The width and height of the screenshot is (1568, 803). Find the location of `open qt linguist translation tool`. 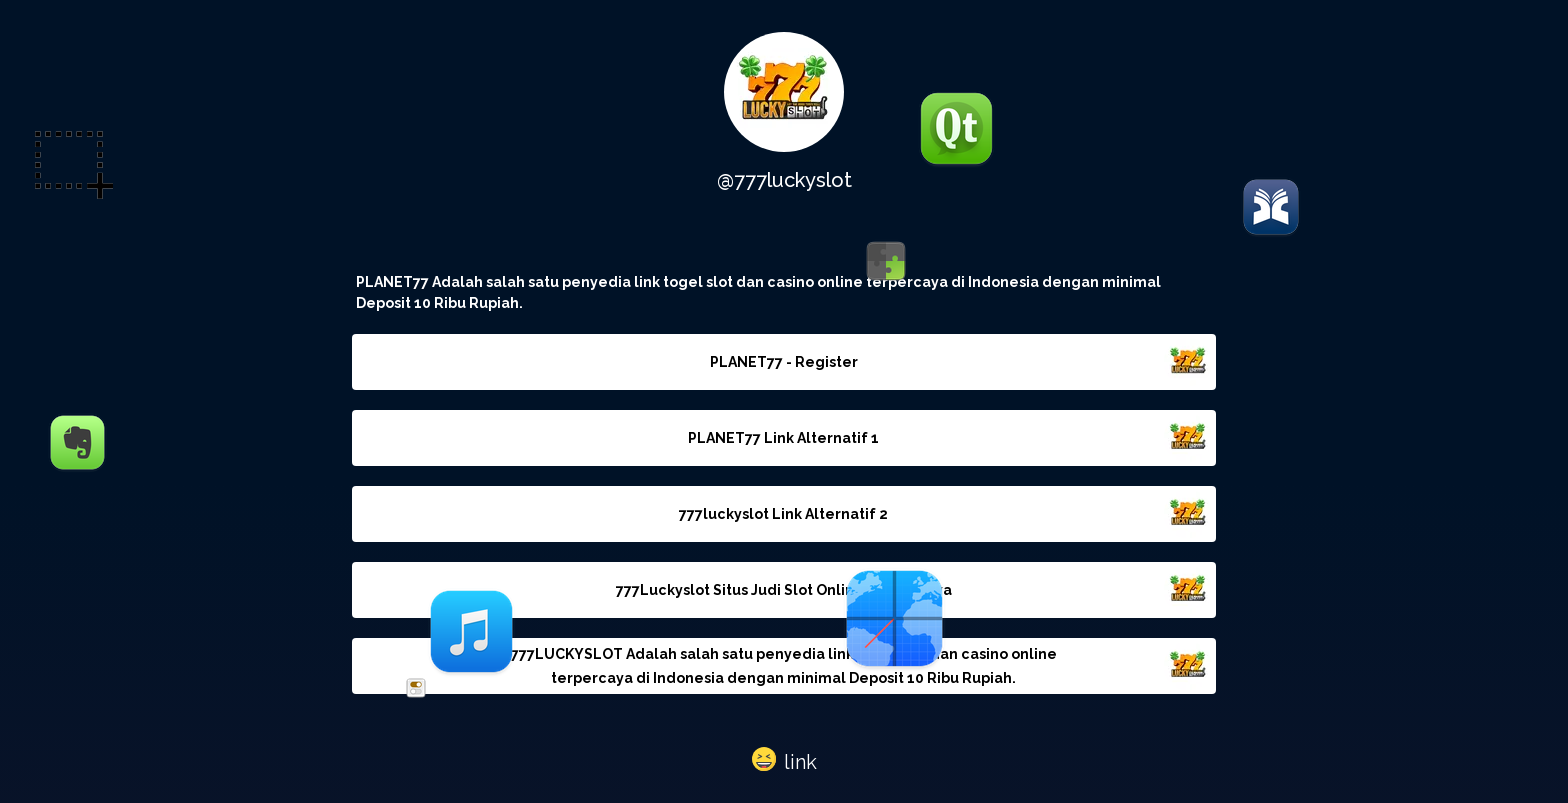

open qt linguist translation tool is located at coordinates (956, 128).